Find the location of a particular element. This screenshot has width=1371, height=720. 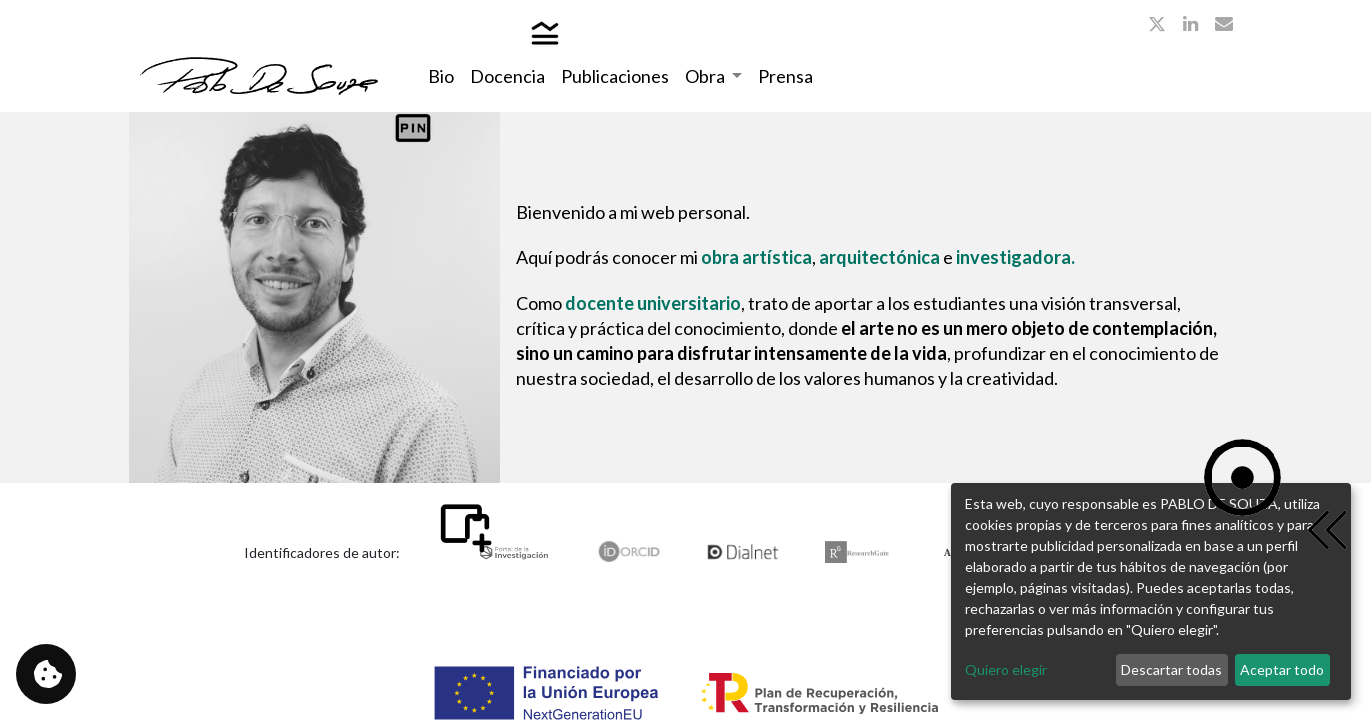

toggle chart legend visibility is located at coordinates (545, 33).